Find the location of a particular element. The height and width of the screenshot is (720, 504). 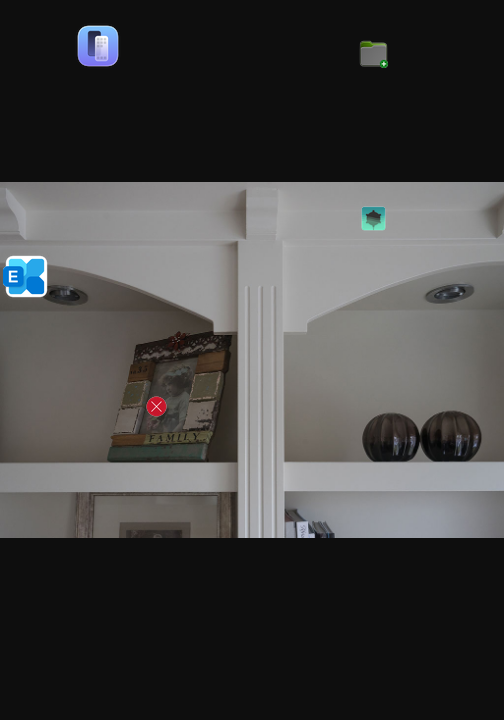

create a new folder is located at coordinates (373, 53).